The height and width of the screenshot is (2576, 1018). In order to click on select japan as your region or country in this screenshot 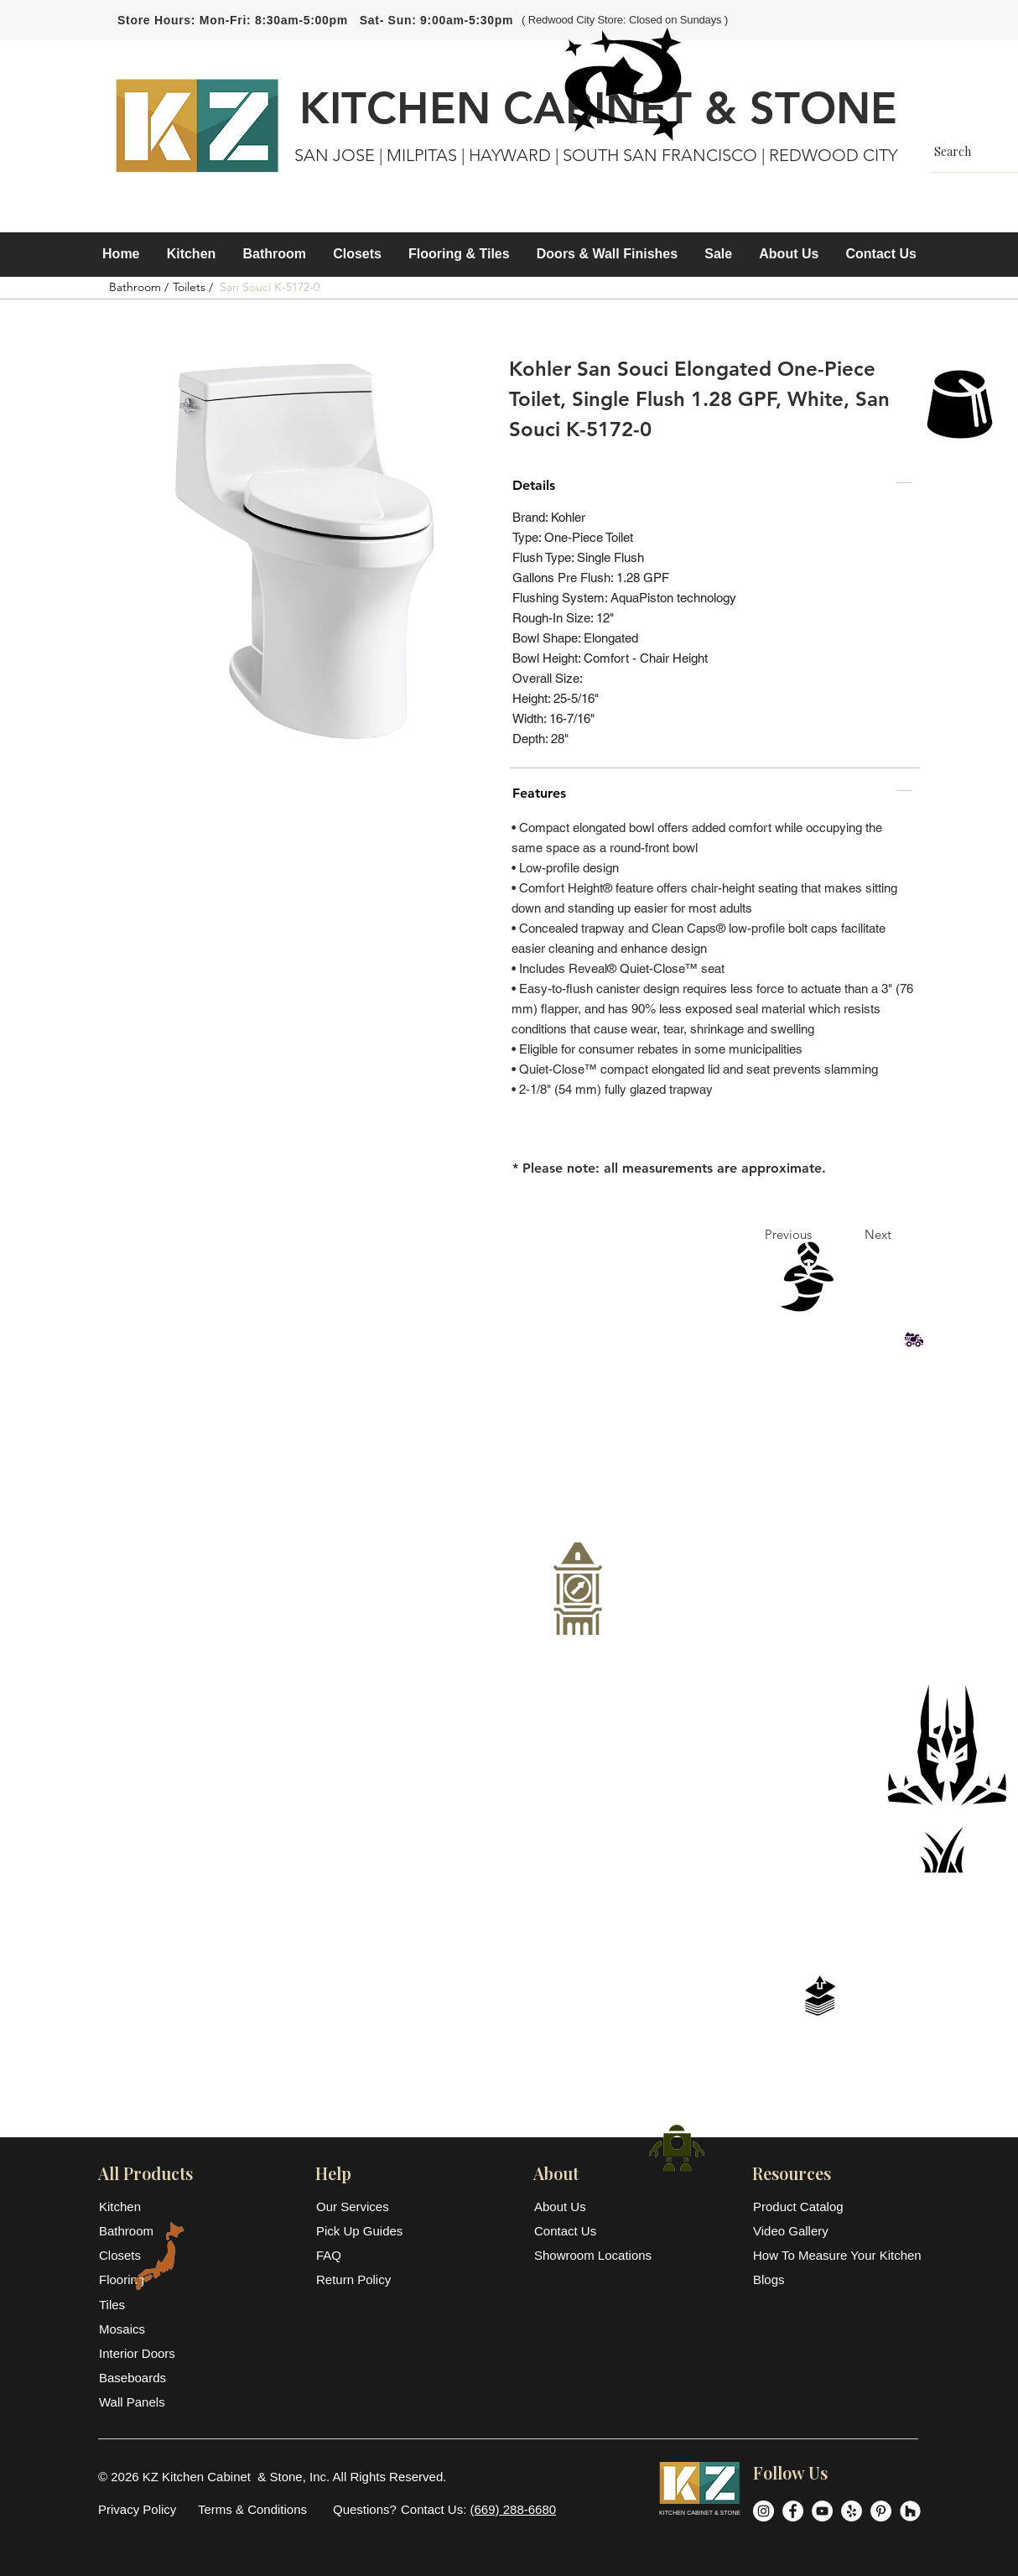, I will do `click(158, 2256)`.